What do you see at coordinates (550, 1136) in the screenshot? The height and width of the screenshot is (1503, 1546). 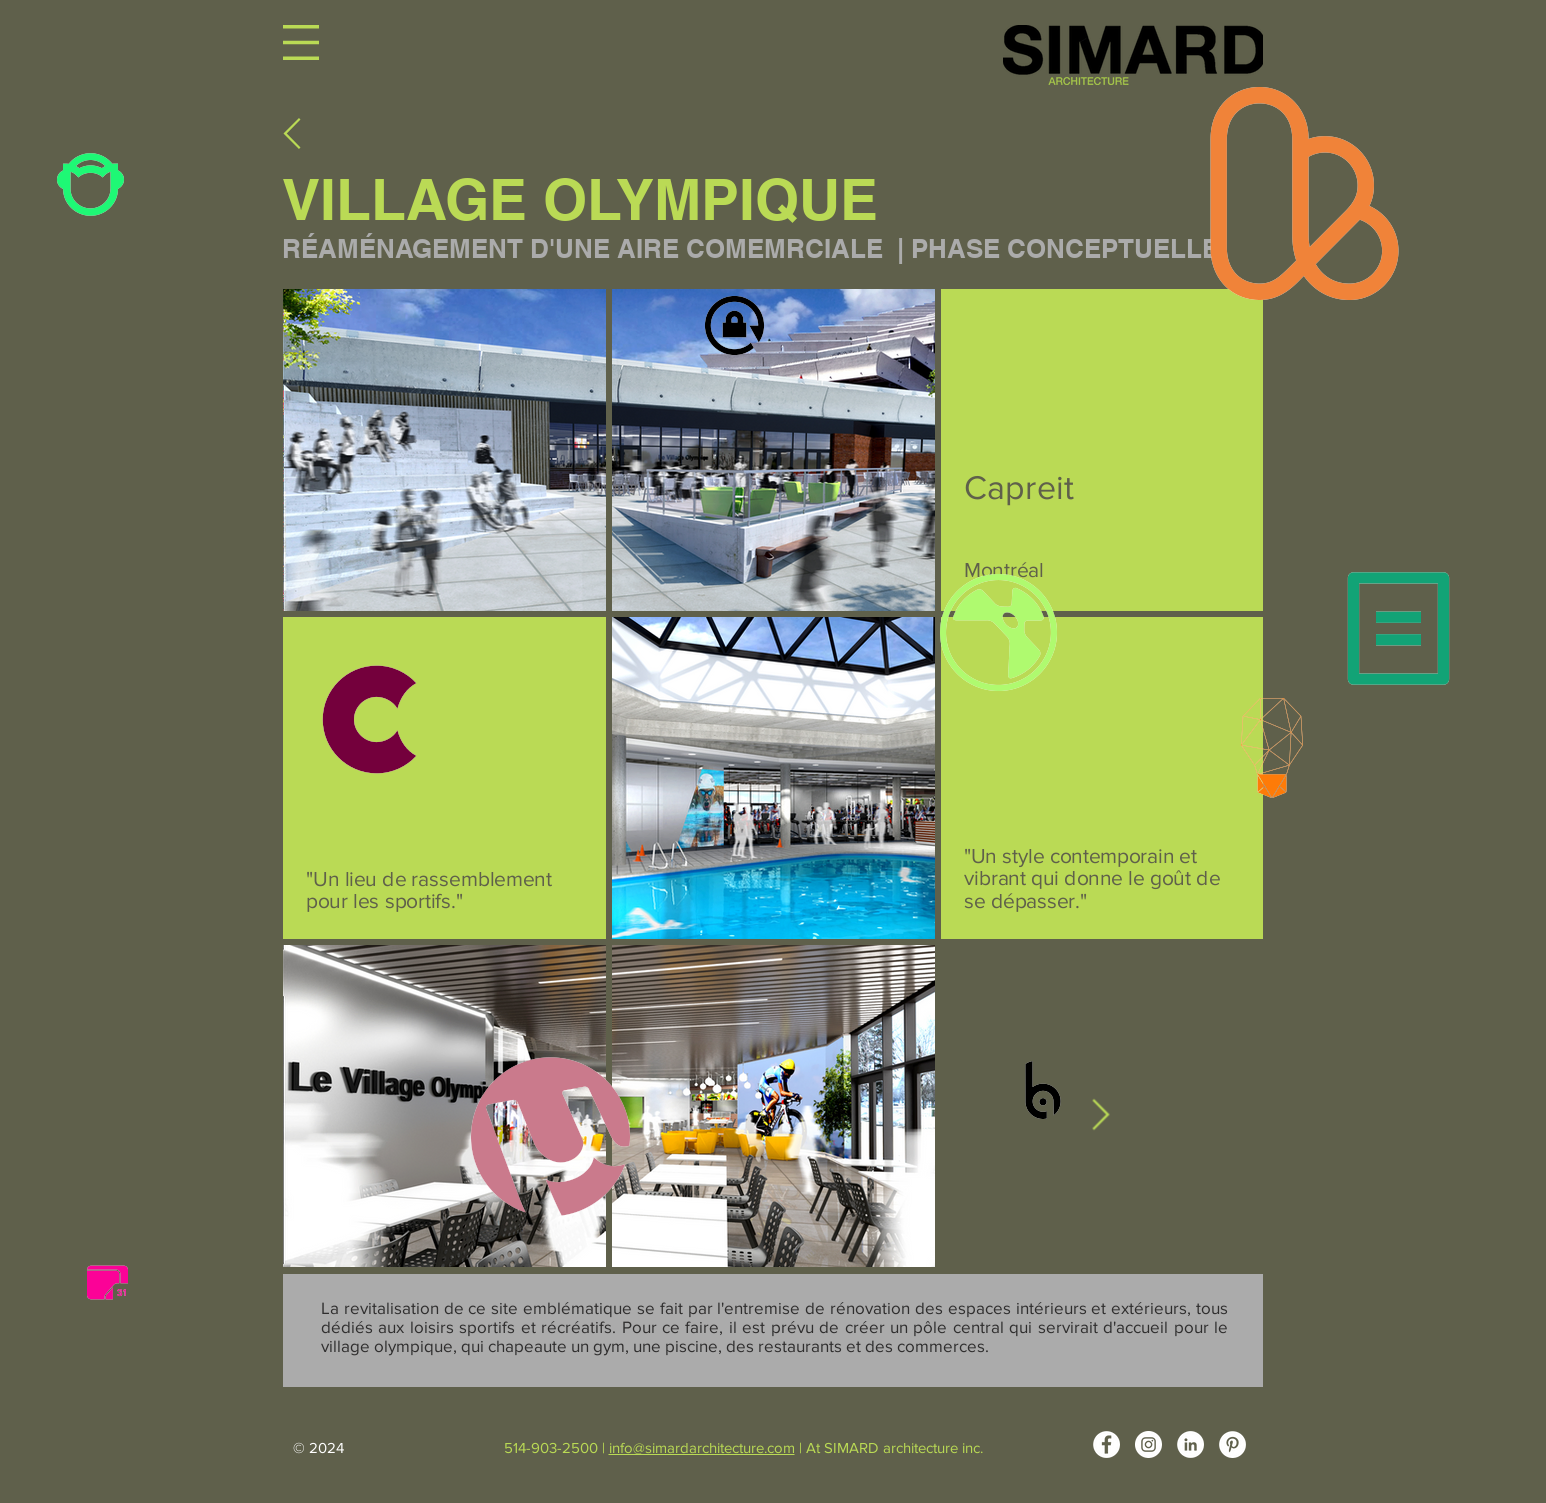 I see `open µTorrent application` at bounding box center [550, 1136].